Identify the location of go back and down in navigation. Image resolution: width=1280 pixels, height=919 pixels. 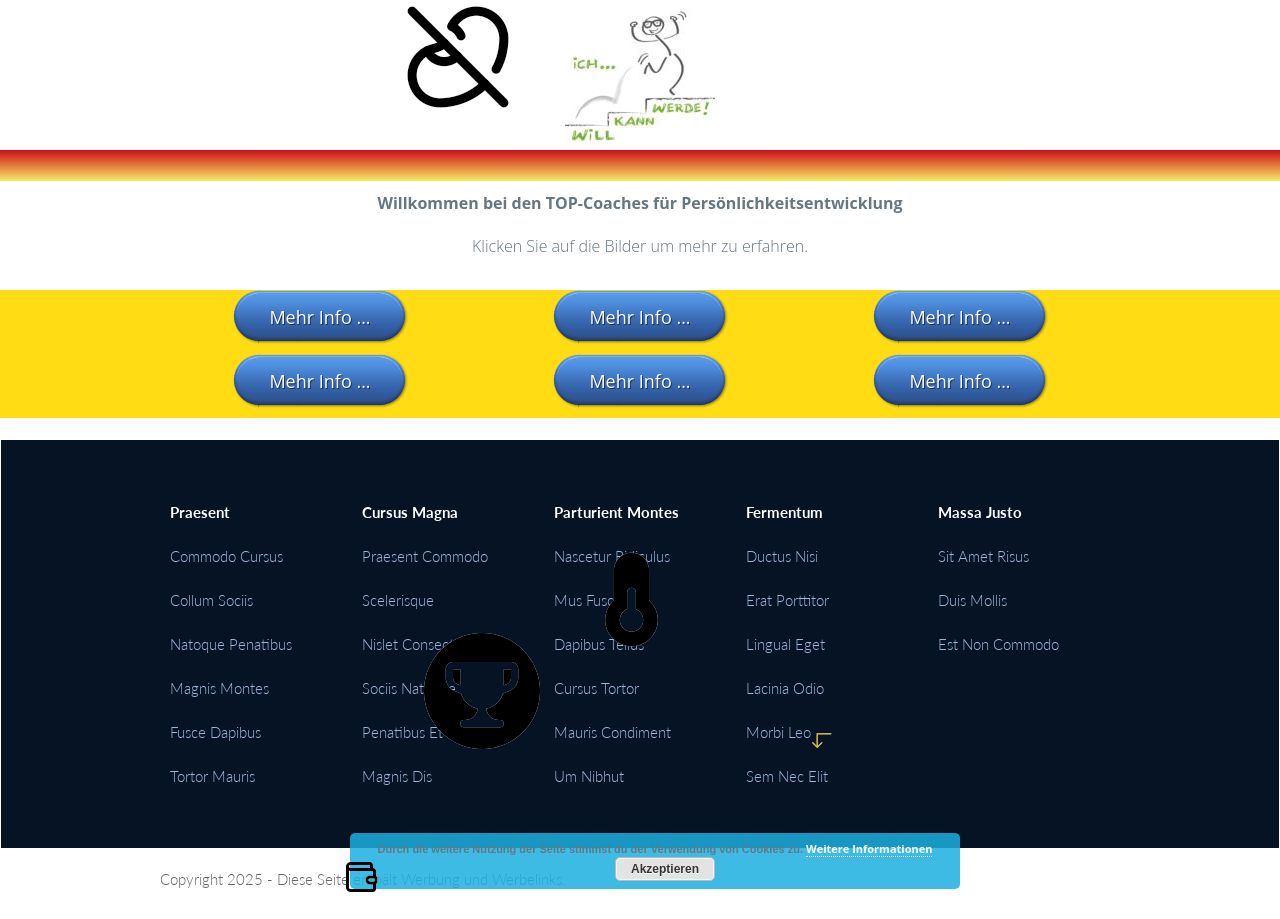
(821, 739).